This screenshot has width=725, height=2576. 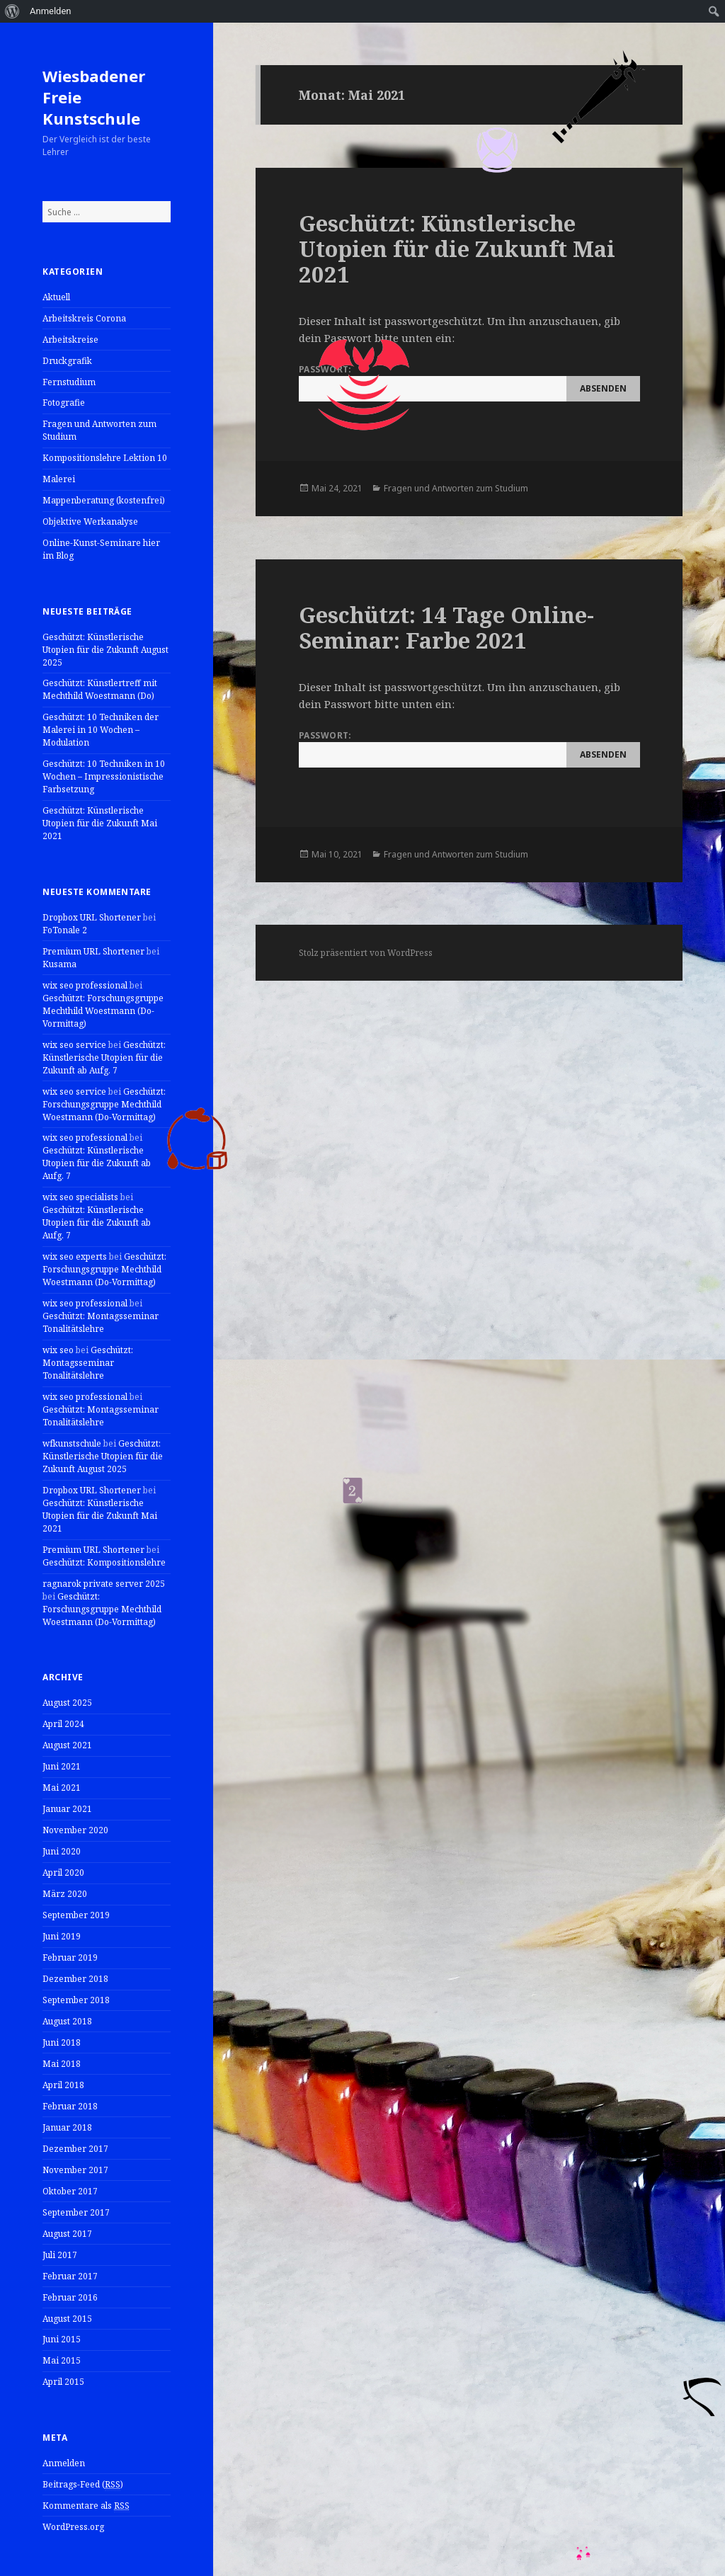 I want to click on view or toggle between states of matter, so click(x=196, y=1140).